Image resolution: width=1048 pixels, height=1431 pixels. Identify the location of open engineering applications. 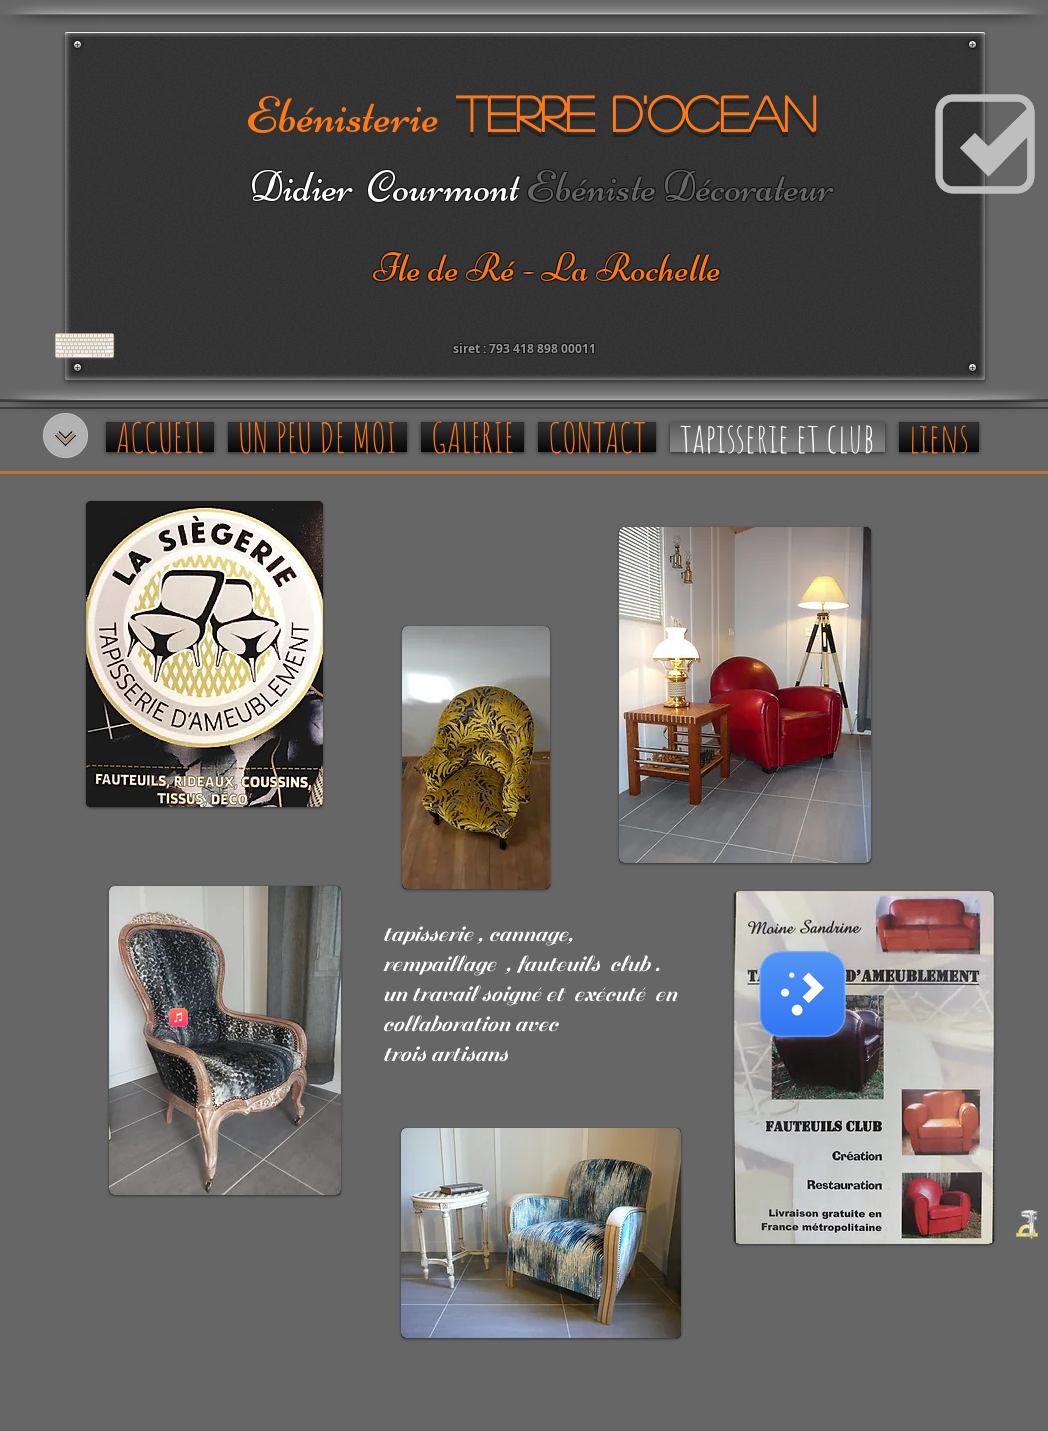
(1027, 1224).